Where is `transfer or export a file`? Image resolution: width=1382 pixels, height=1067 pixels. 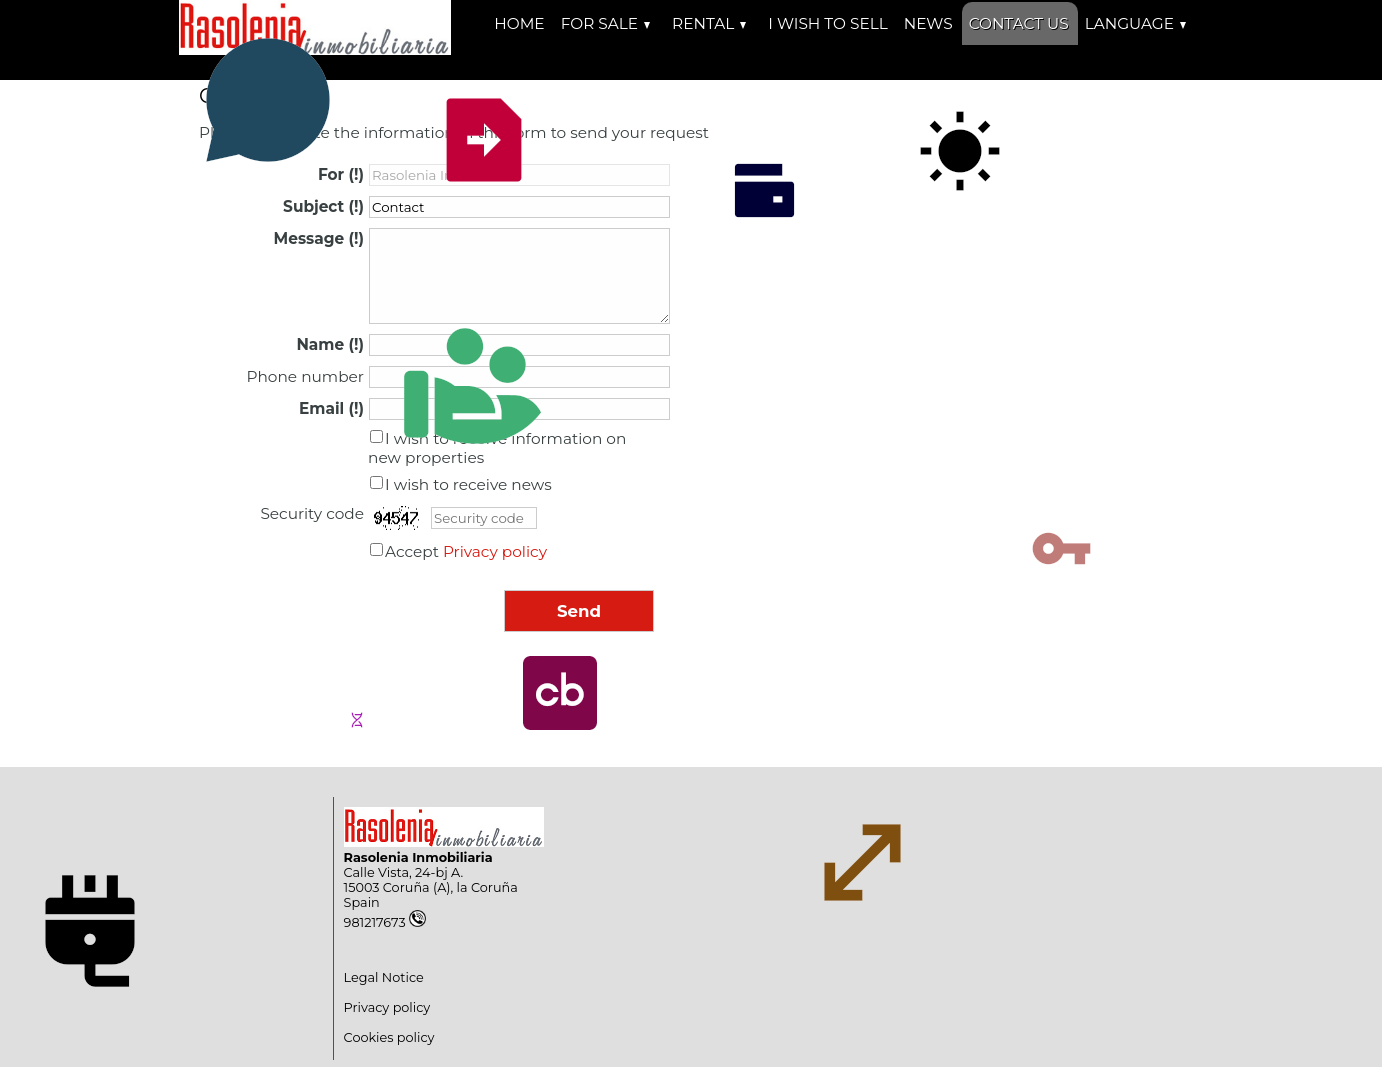
transfer or export a file is located at coordinates (484, 140).